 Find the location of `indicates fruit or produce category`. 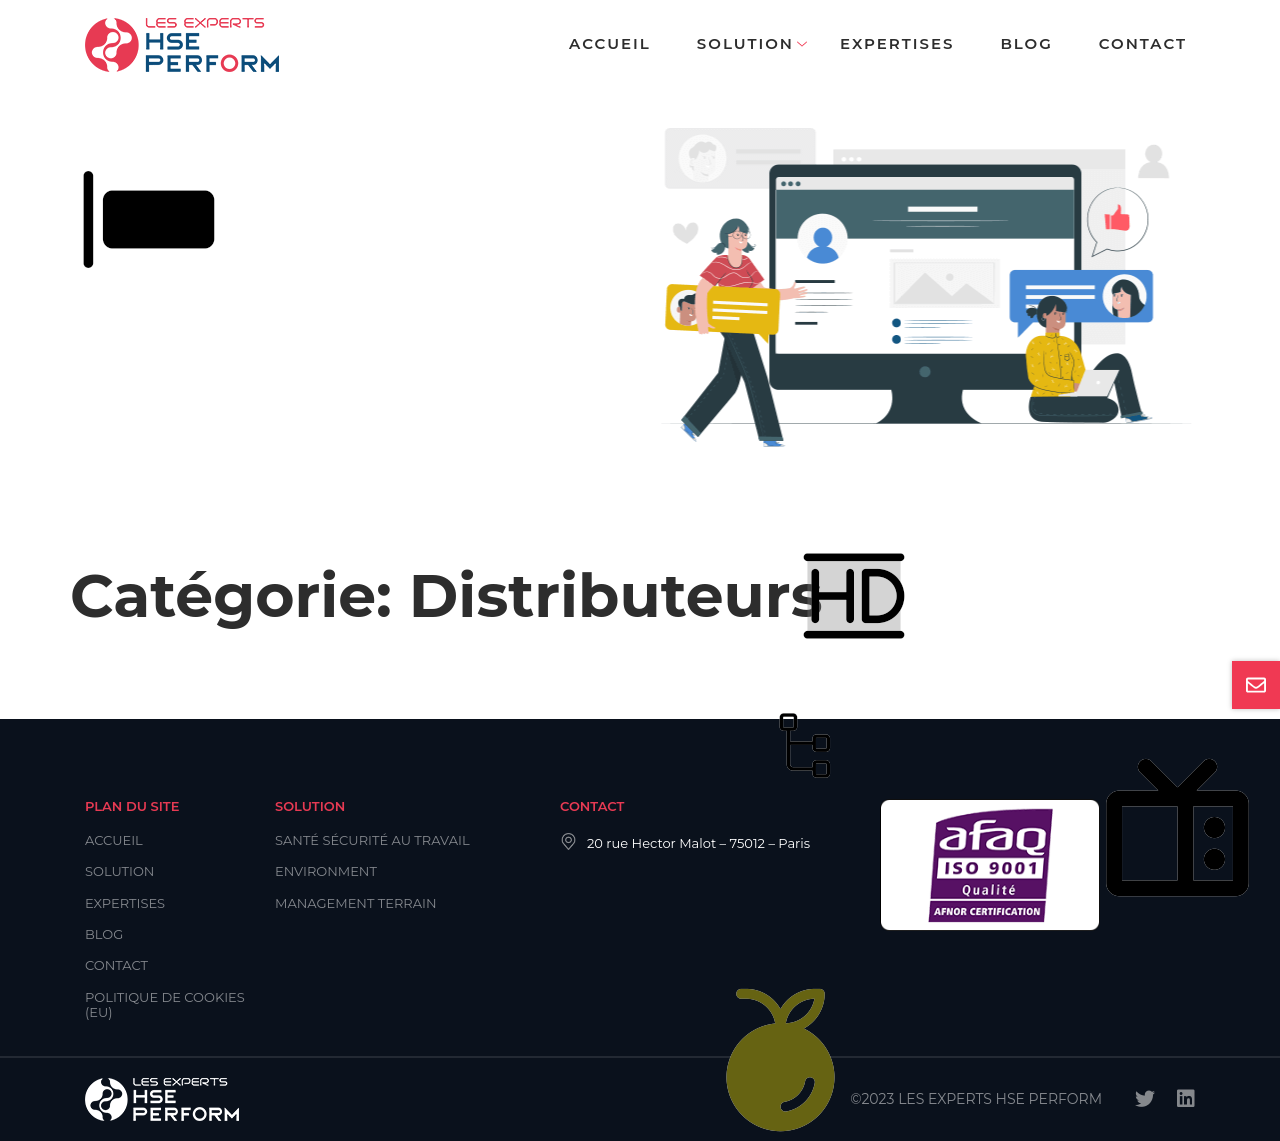

indicates fruit or produce category is located at coordinates (780, 1062).